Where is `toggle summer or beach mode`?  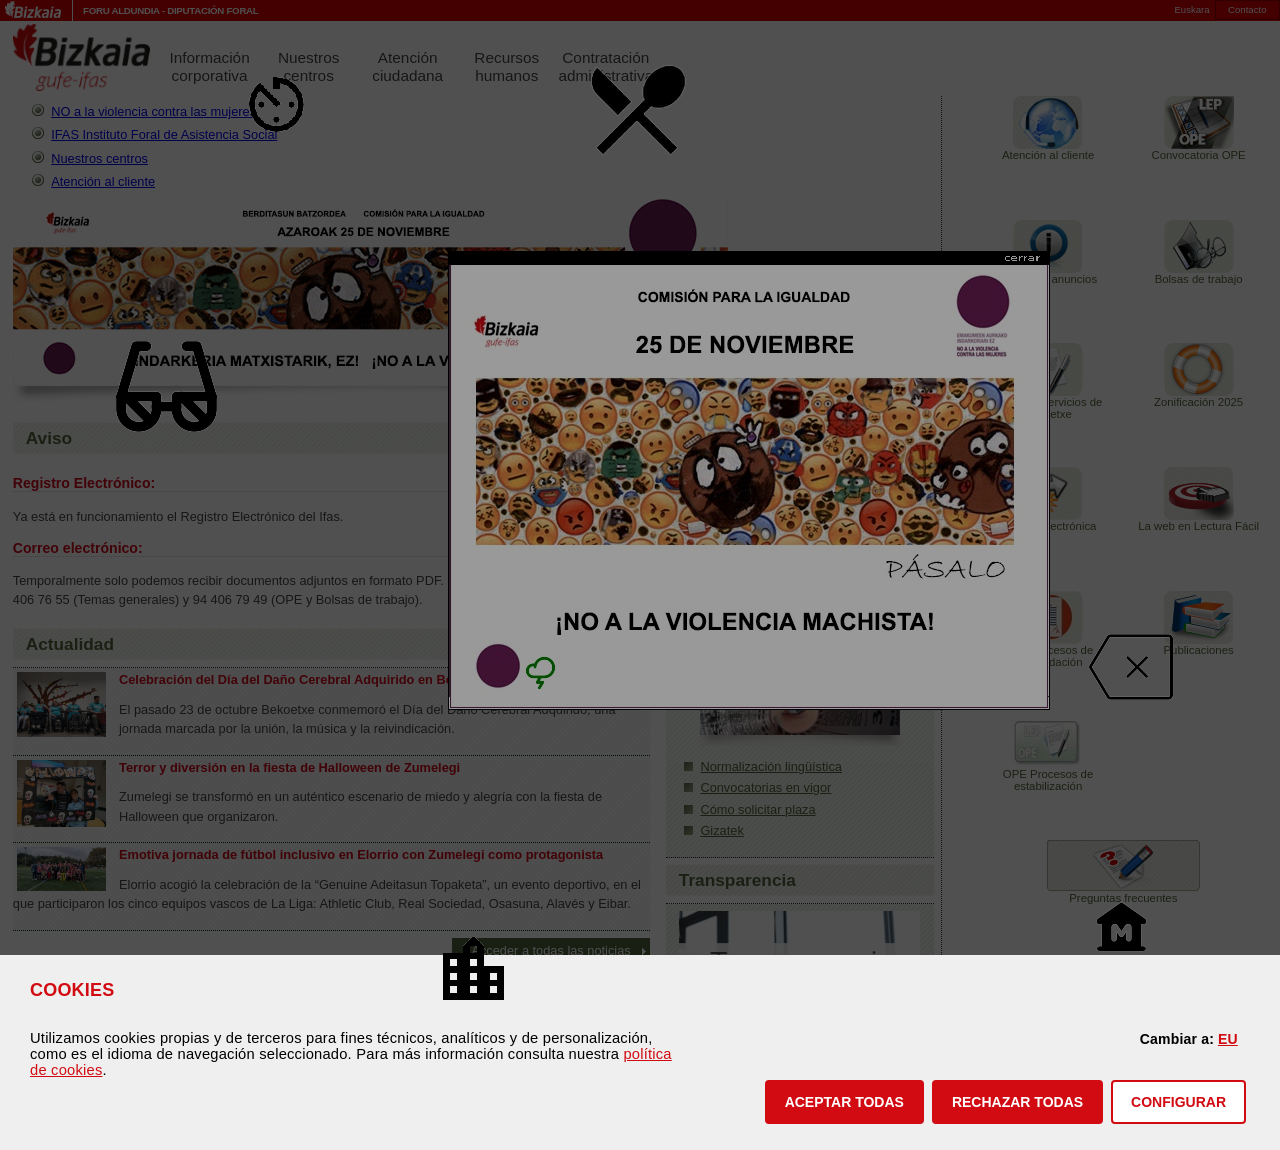 toggle summer or beach mode is located at coordinates (166, 386).